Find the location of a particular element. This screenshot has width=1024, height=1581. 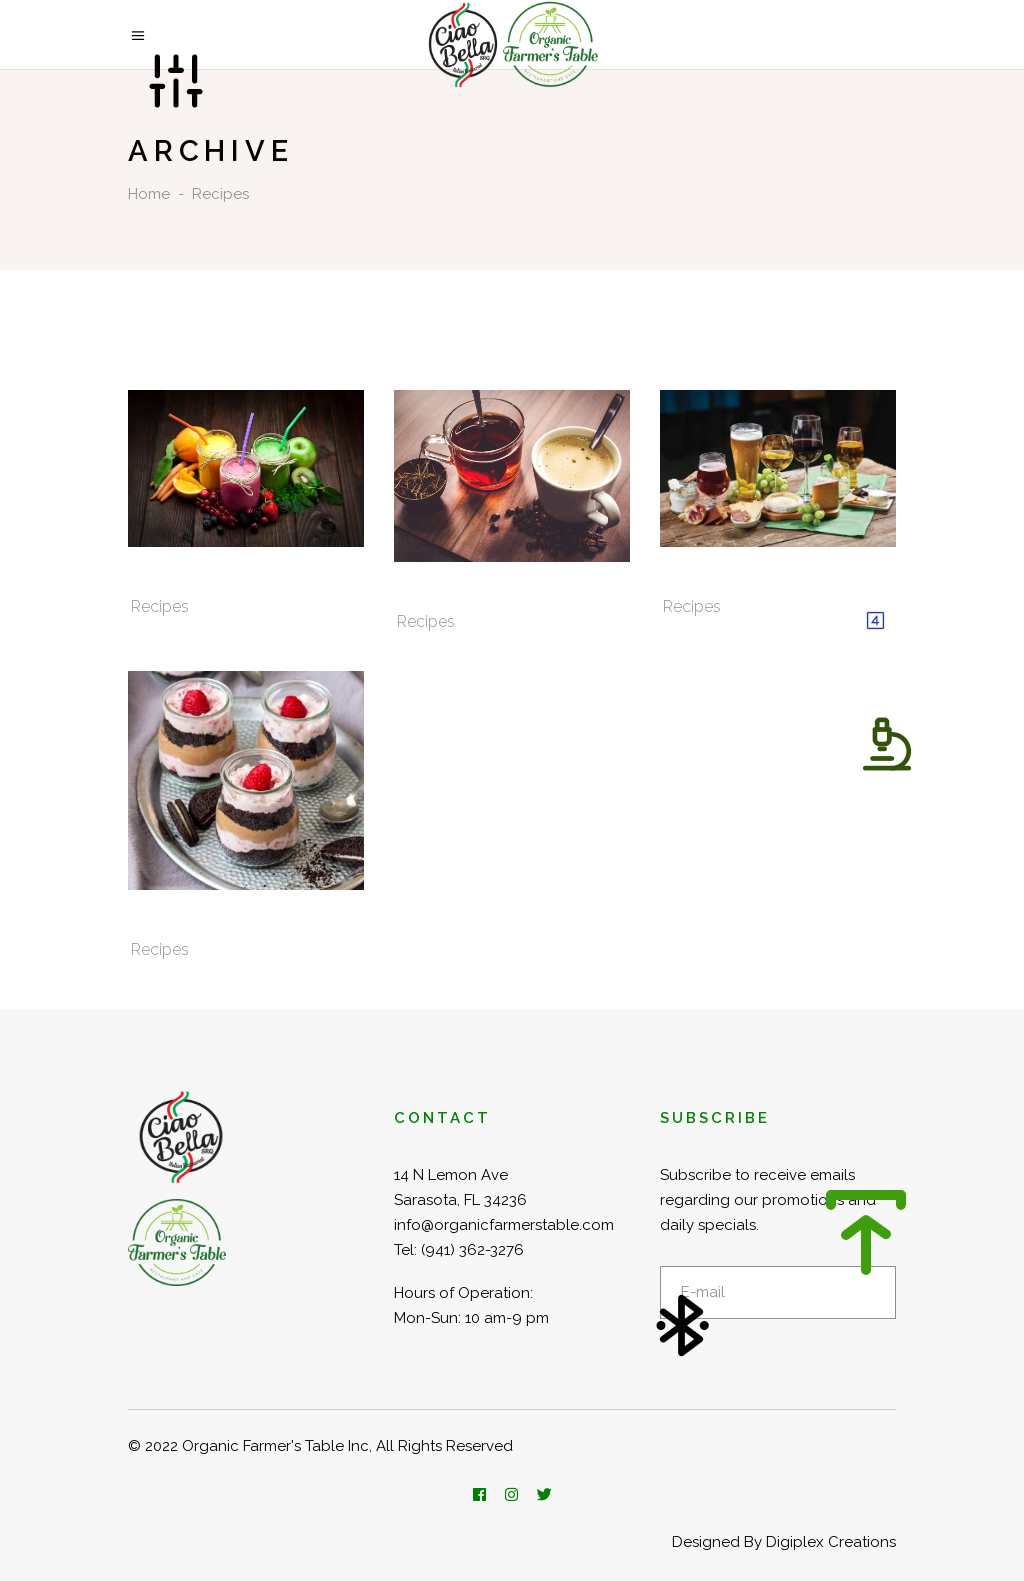

select or input the number four is located at coordinates (875, 620).